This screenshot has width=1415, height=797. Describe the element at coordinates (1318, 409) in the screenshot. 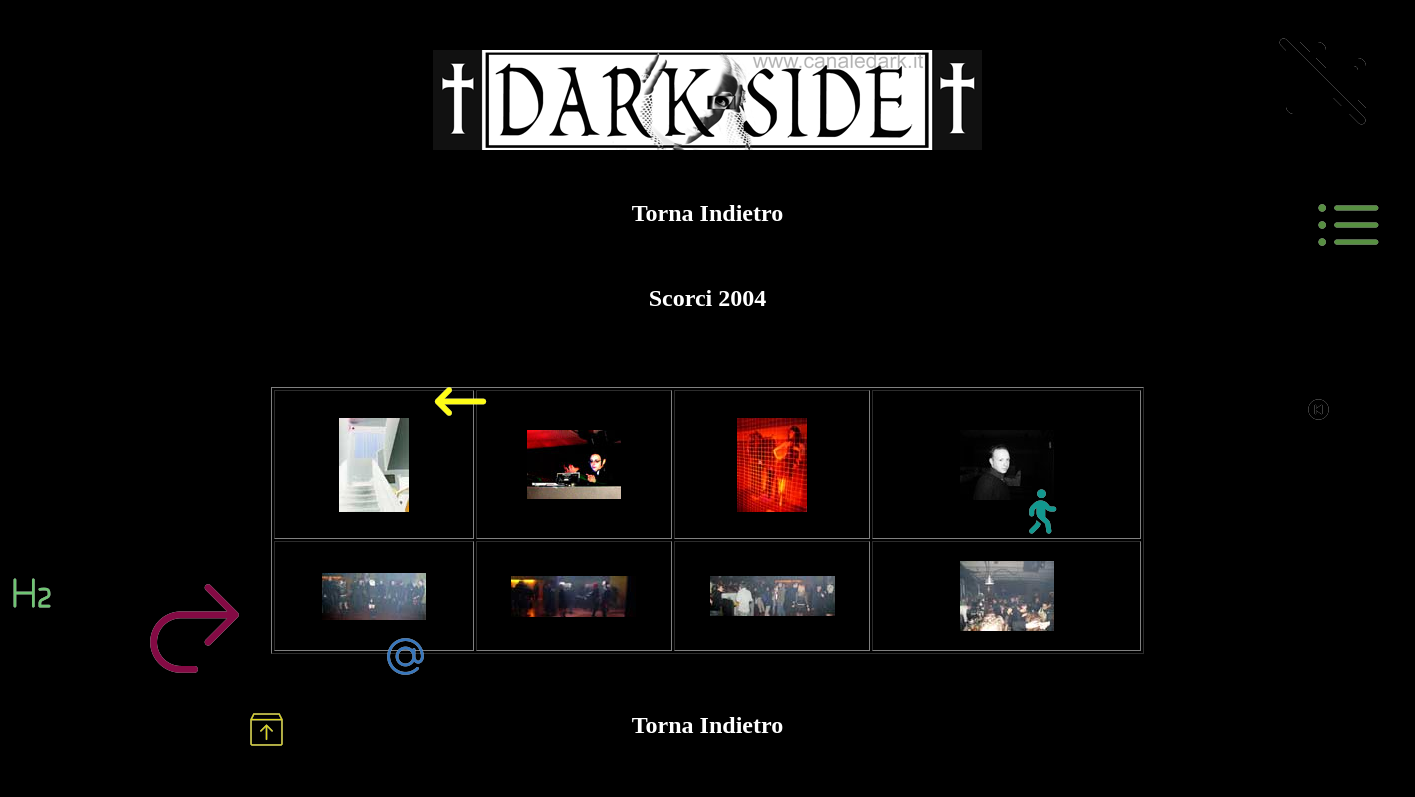

I see `skip to previous track` at that location.